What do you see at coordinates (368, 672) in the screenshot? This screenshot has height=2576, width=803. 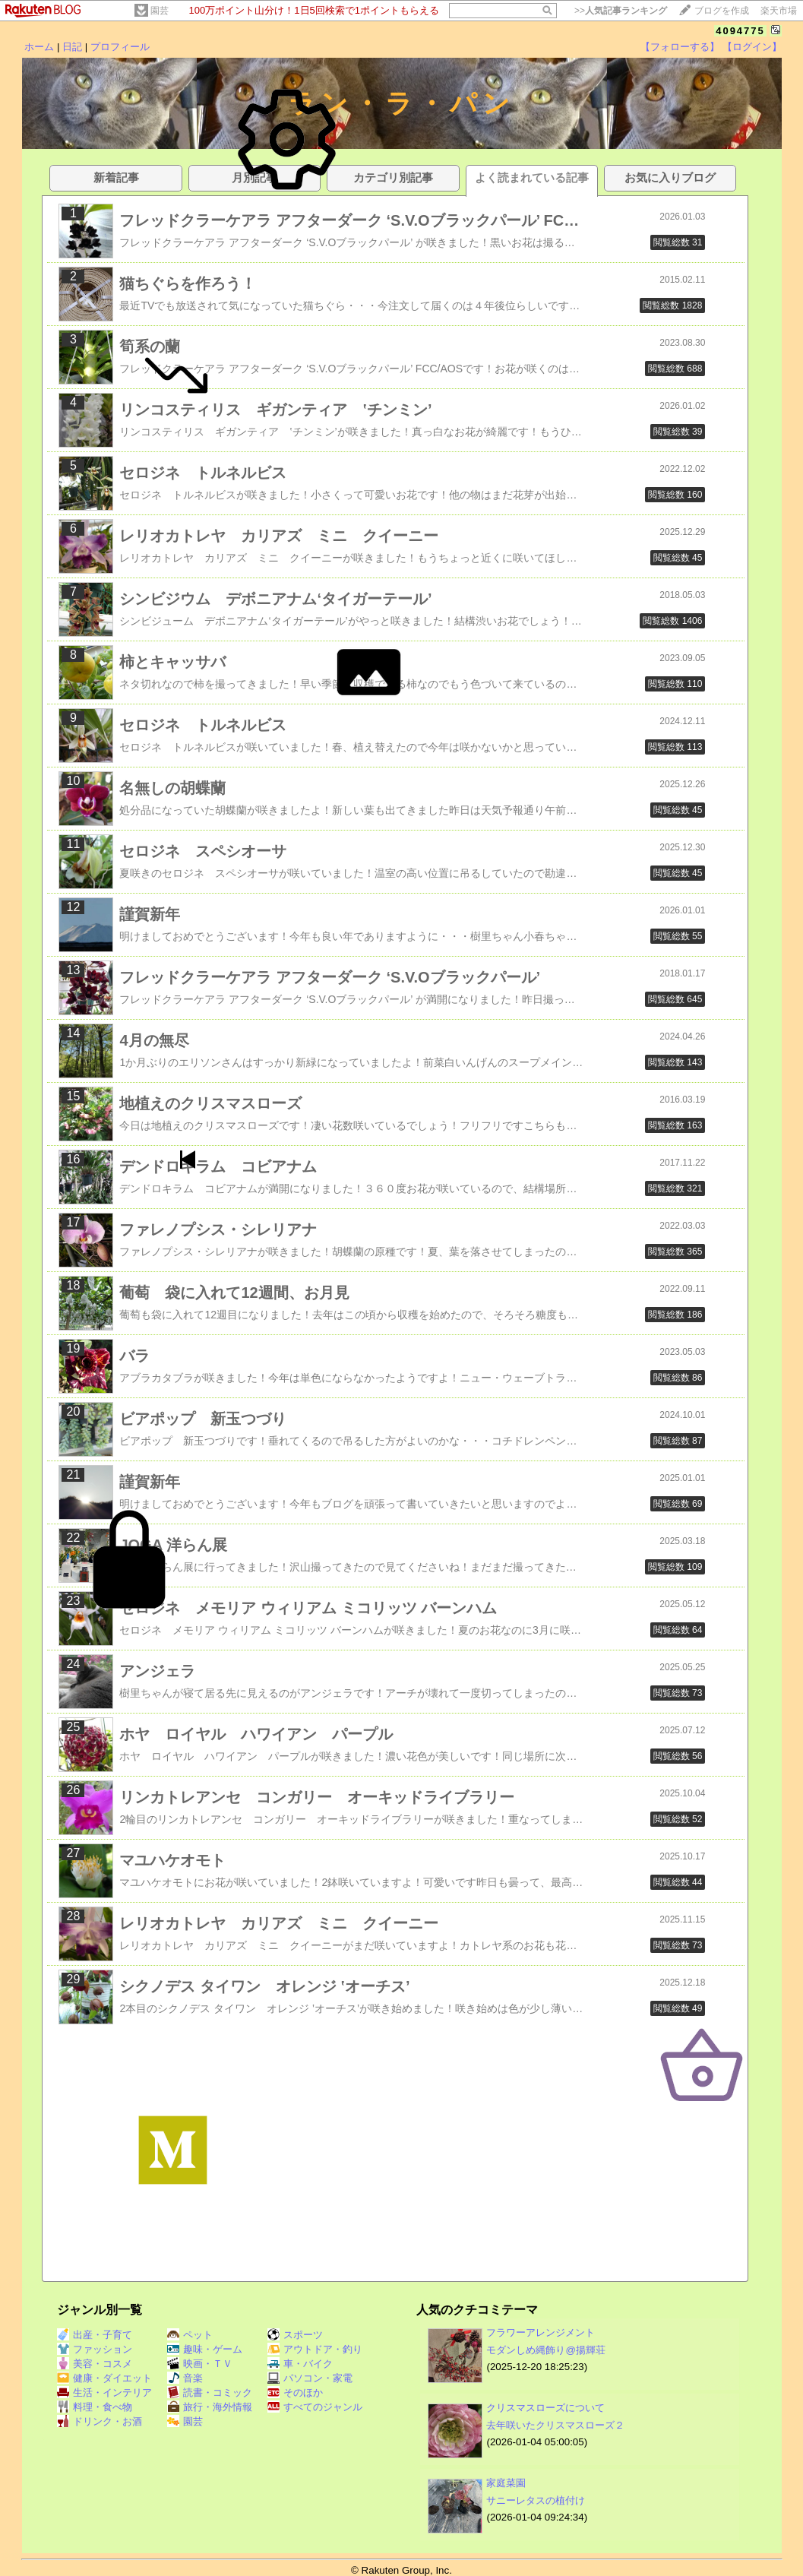 I see `view panoramic photos` at bounding box center [368, 672].